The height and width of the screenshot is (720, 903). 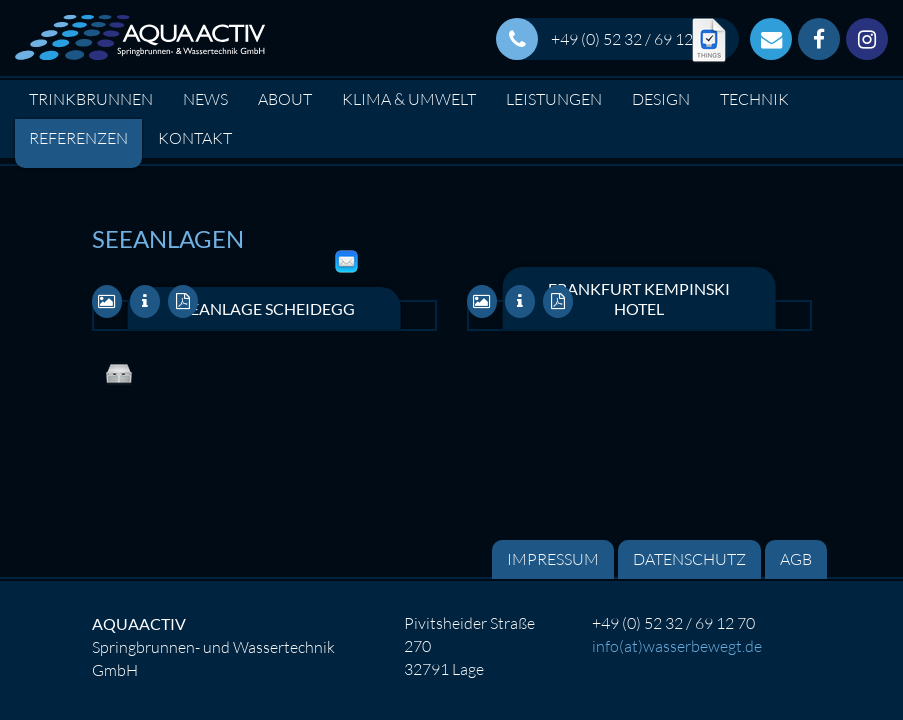 I want to click on open the mail app, so click(x=346, y=261).